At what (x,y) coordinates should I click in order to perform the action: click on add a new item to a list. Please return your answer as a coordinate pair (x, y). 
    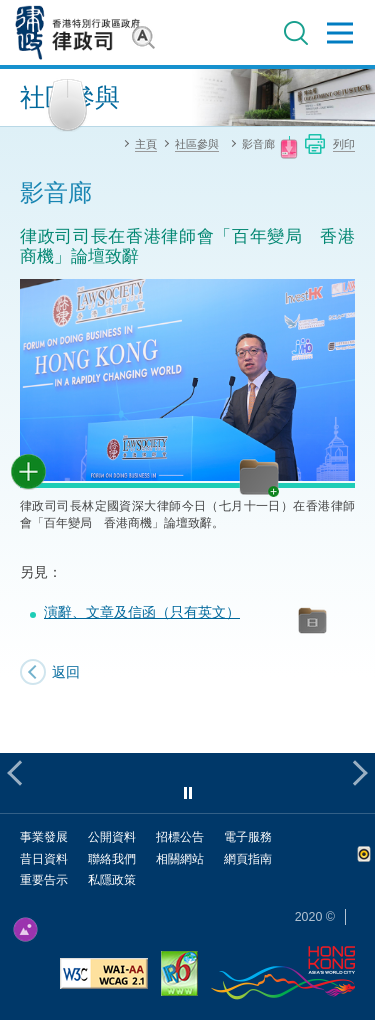
    Looking at the image, I should click on (28, 471).